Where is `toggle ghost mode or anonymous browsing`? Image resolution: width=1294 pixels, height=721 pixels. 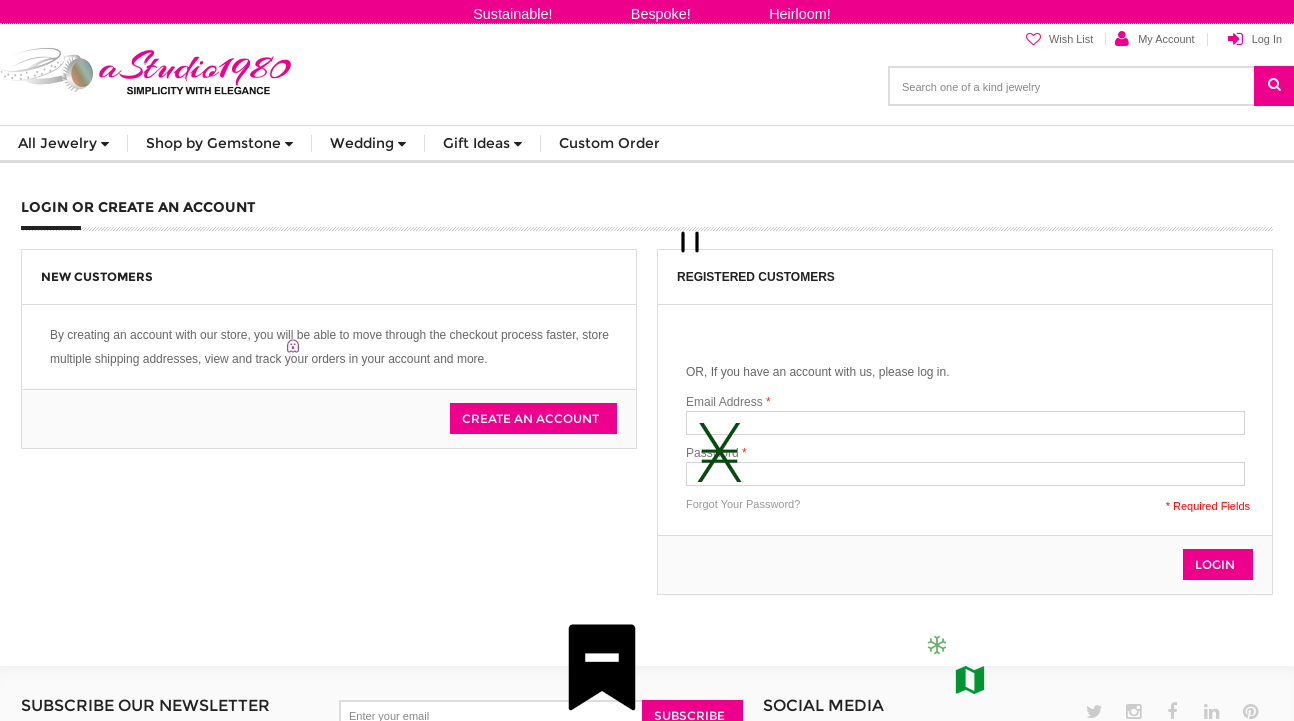
toggle ghost mode or anonymous browsing is located at coordinates (293, 346).